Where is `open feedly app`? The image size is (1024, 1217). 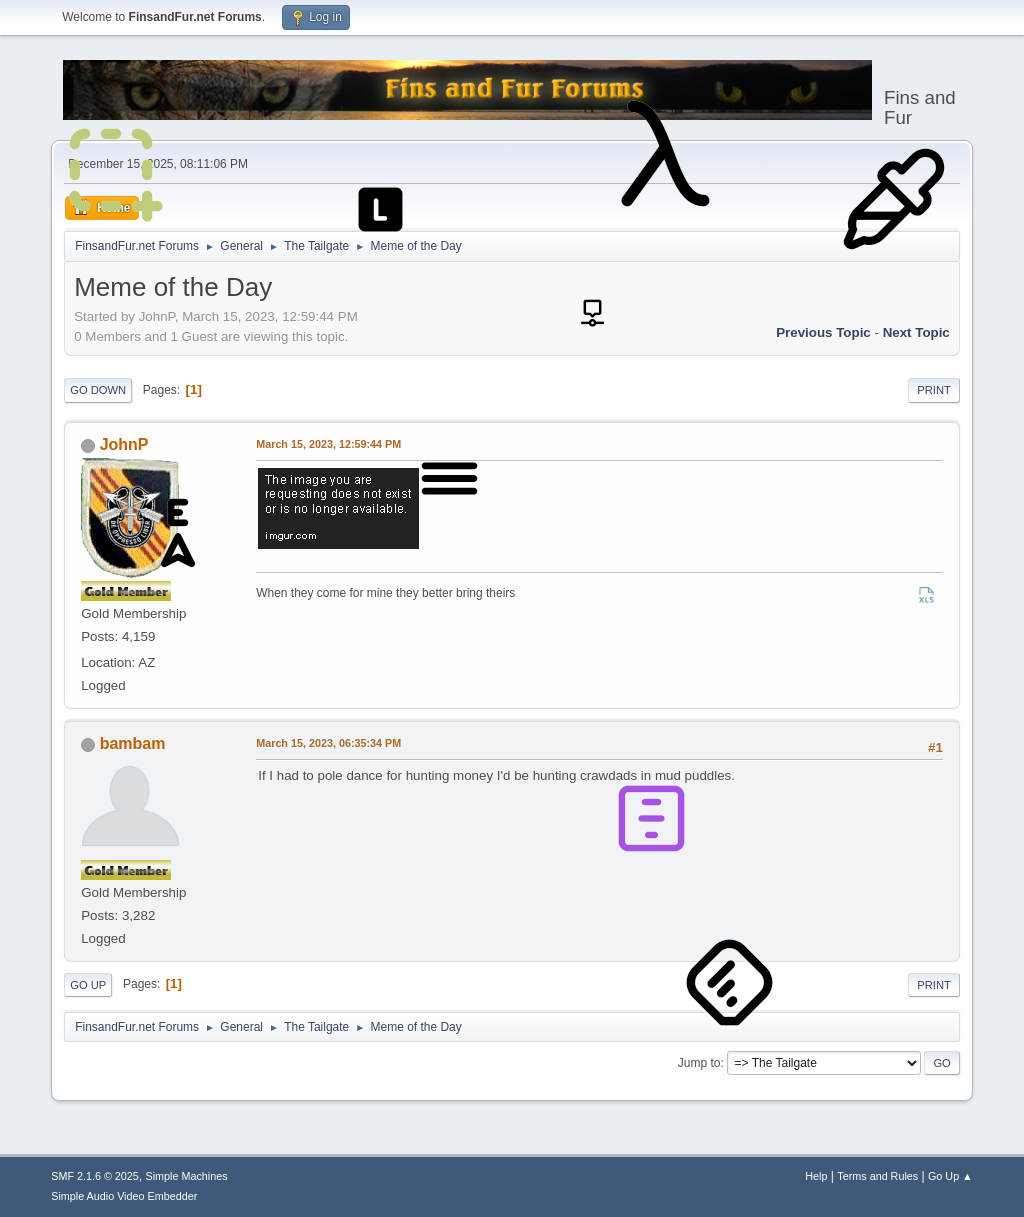
open feedly app is located at coordinates (729, 982).